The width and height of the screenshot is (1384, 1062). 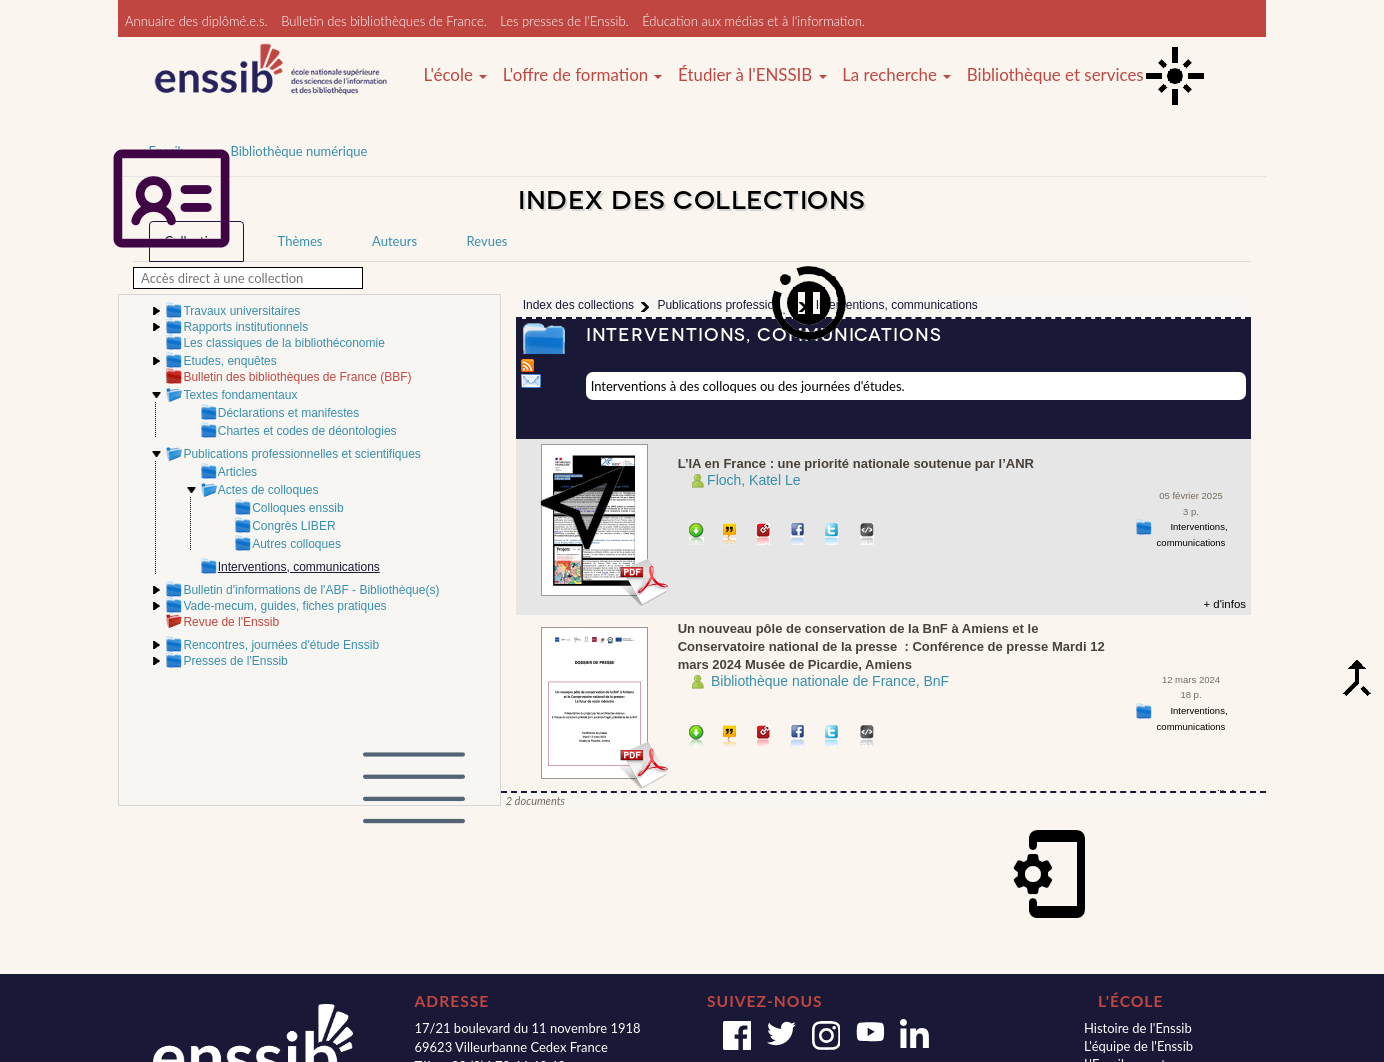 What do you see at coordinates (1357, 678) in the screenshot?
I see `merge branches or items together` at bounding box center [1357, 678].